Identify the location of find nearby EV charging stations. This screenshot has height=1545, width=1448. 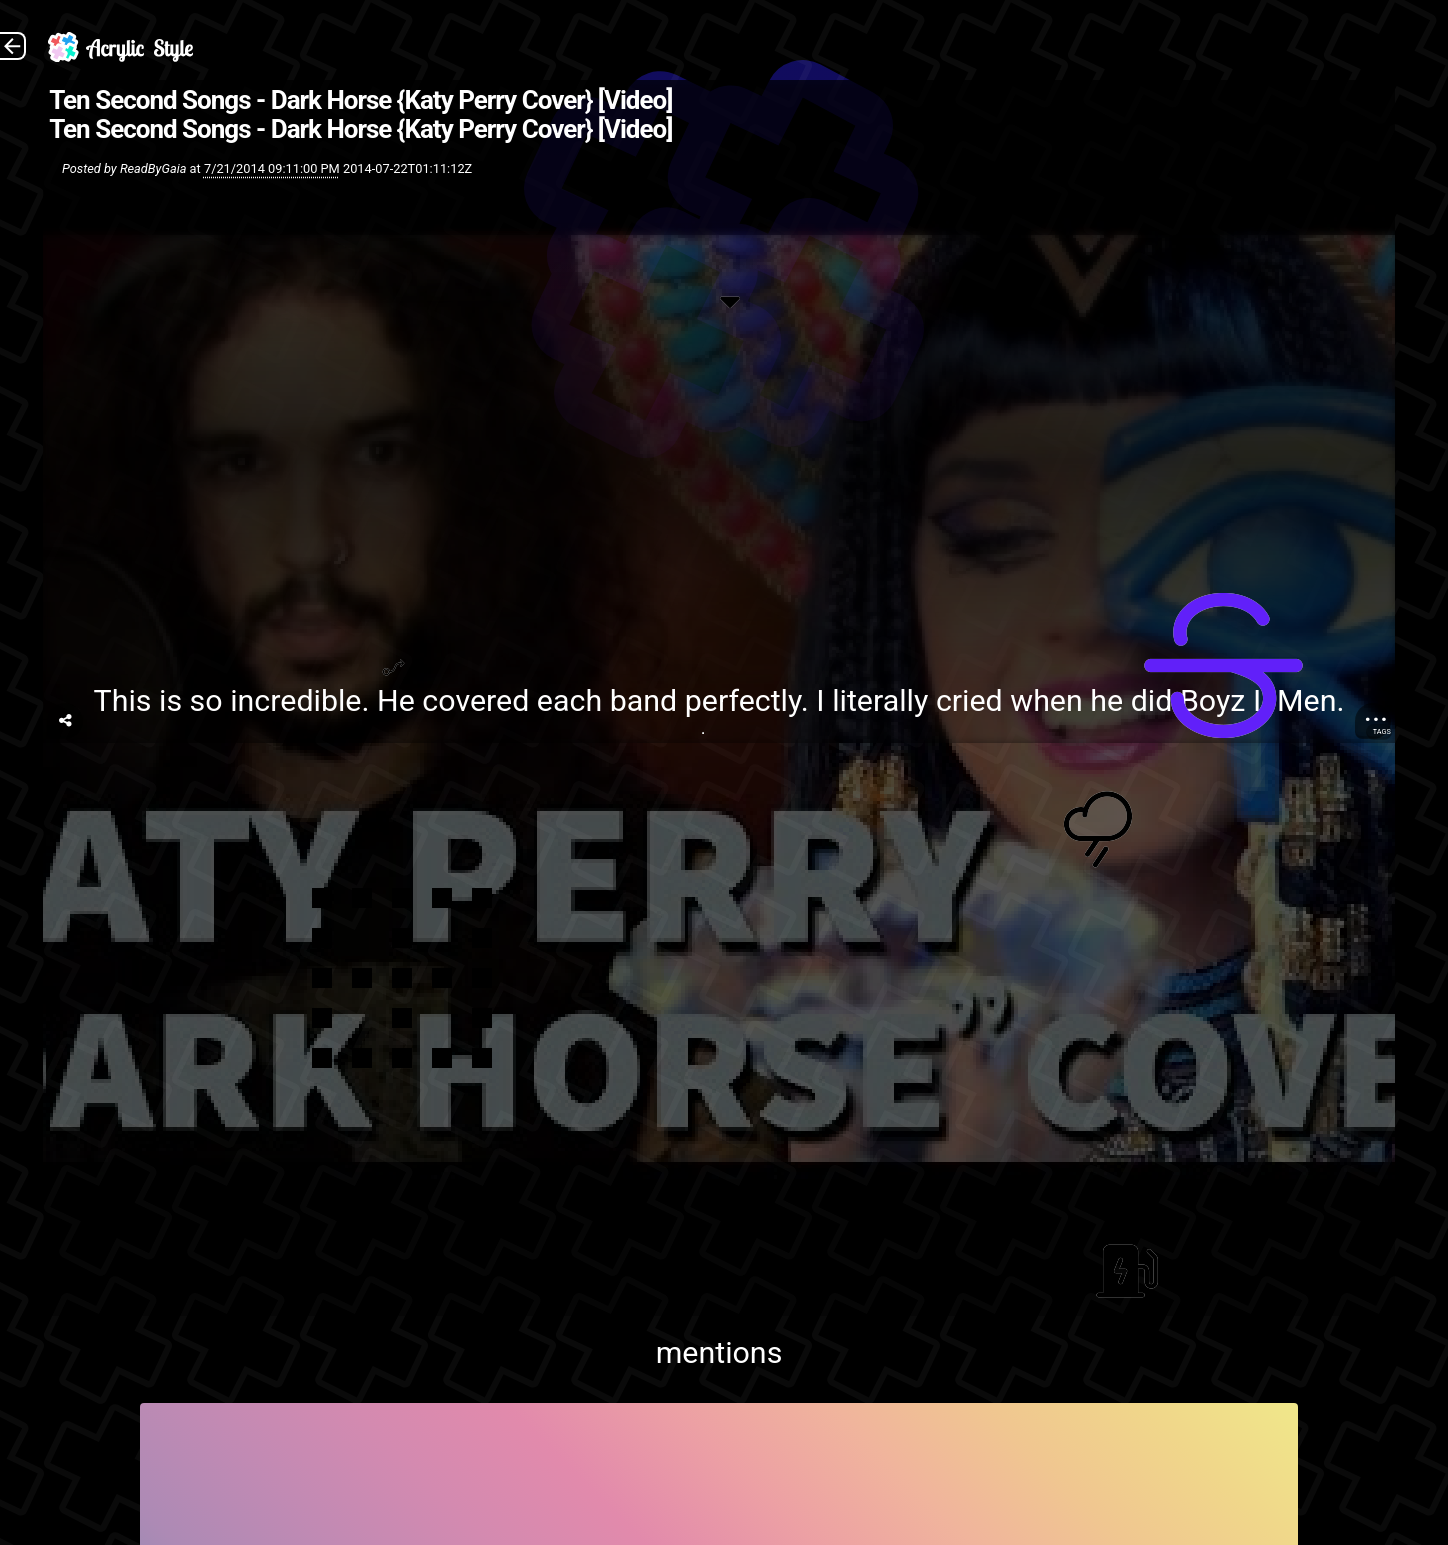
(1125, 1271).